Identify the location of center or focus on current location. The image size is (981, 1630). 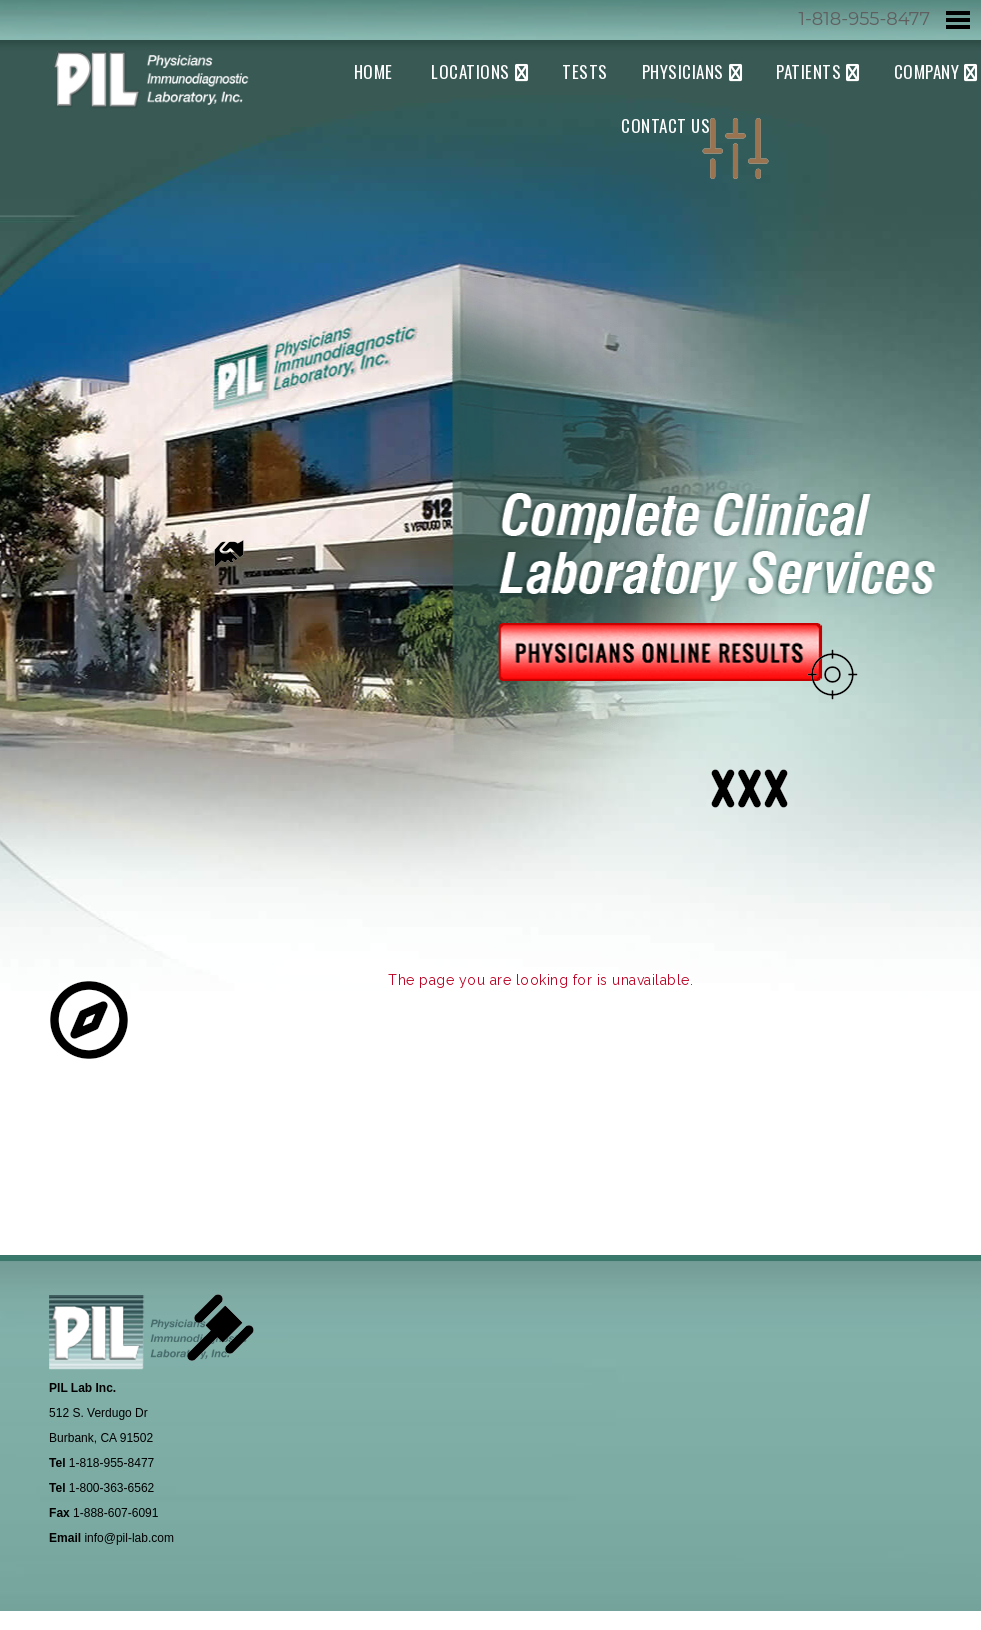
(832, 674).